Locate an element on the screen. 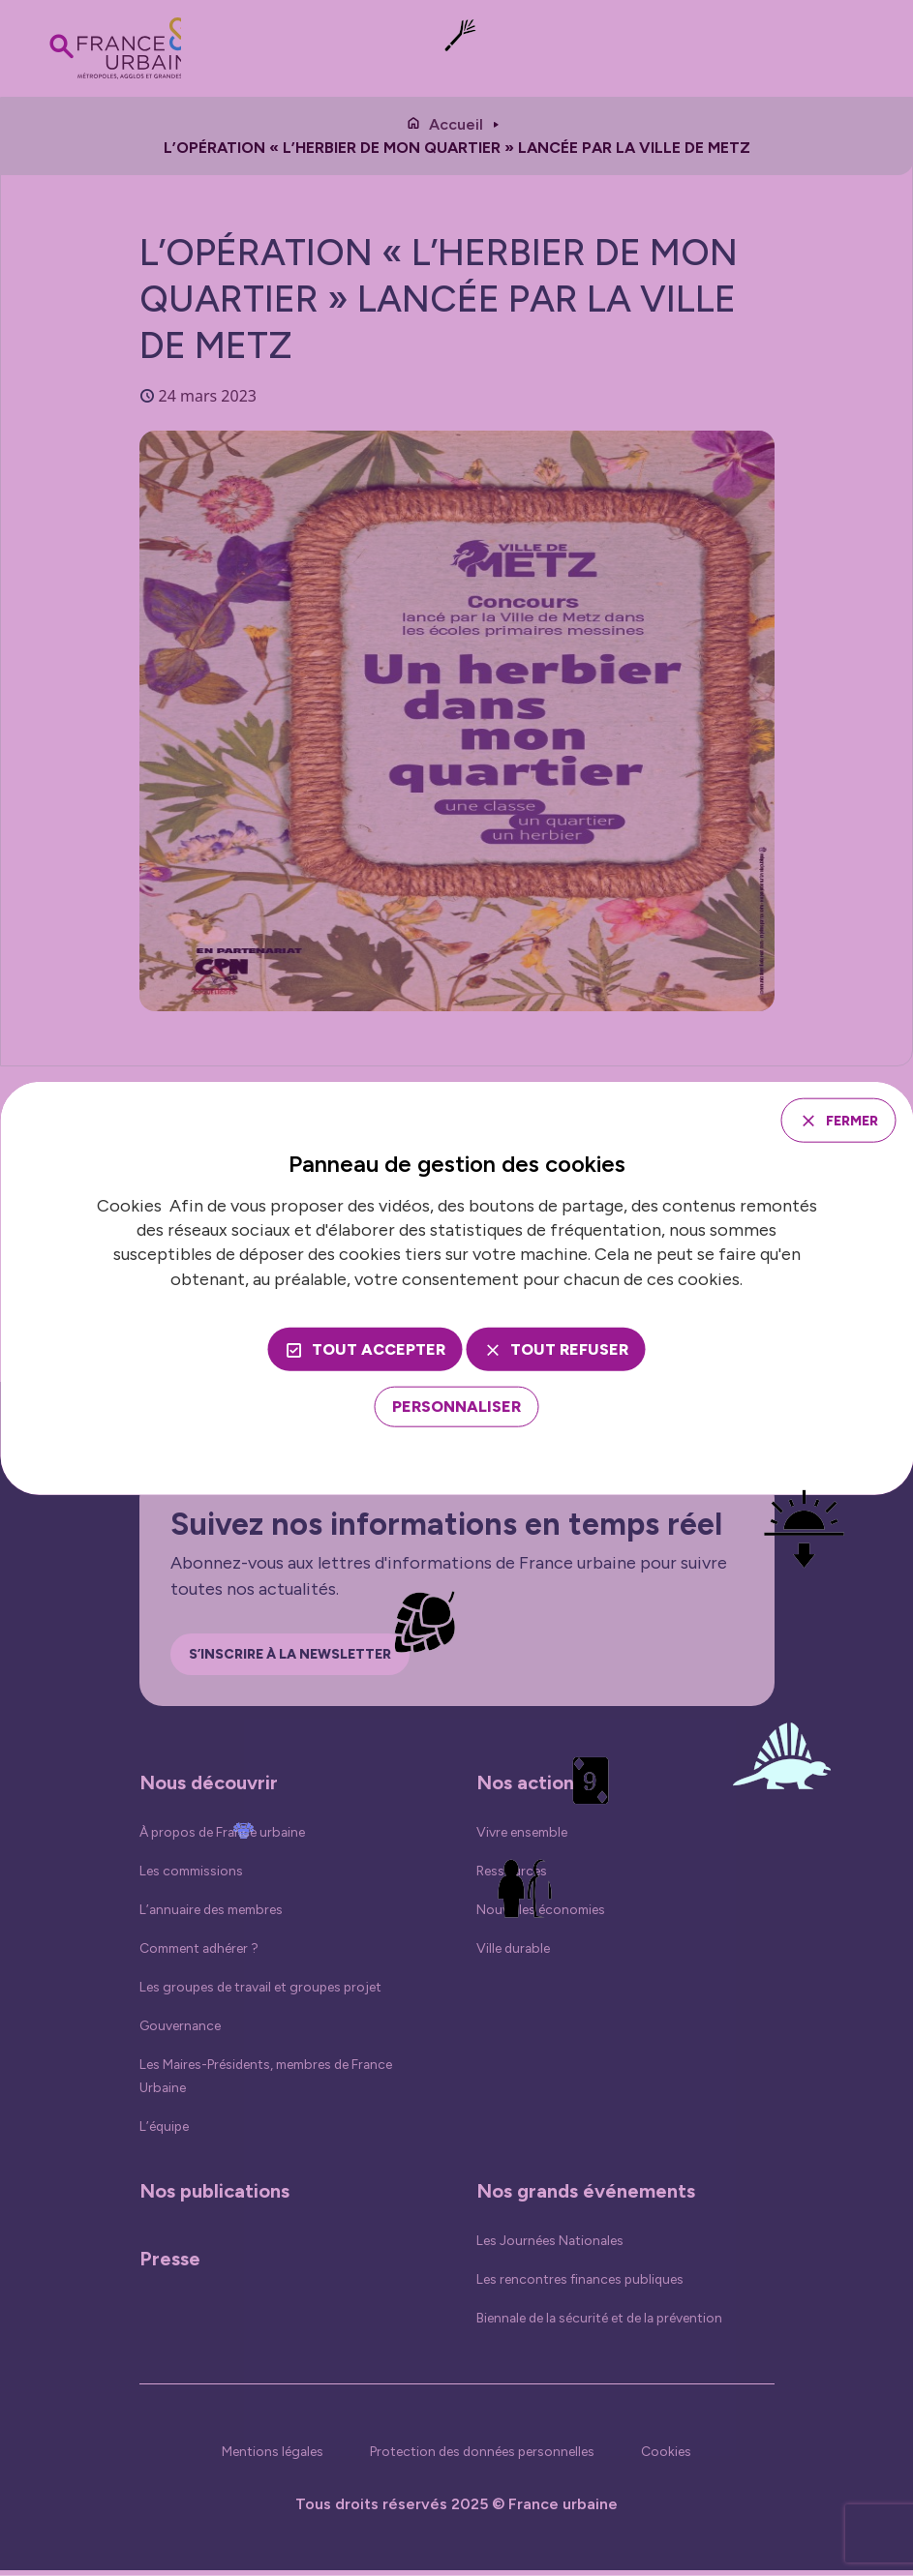  indicates a follower or companion is active is located at coordinates (526, 1888).